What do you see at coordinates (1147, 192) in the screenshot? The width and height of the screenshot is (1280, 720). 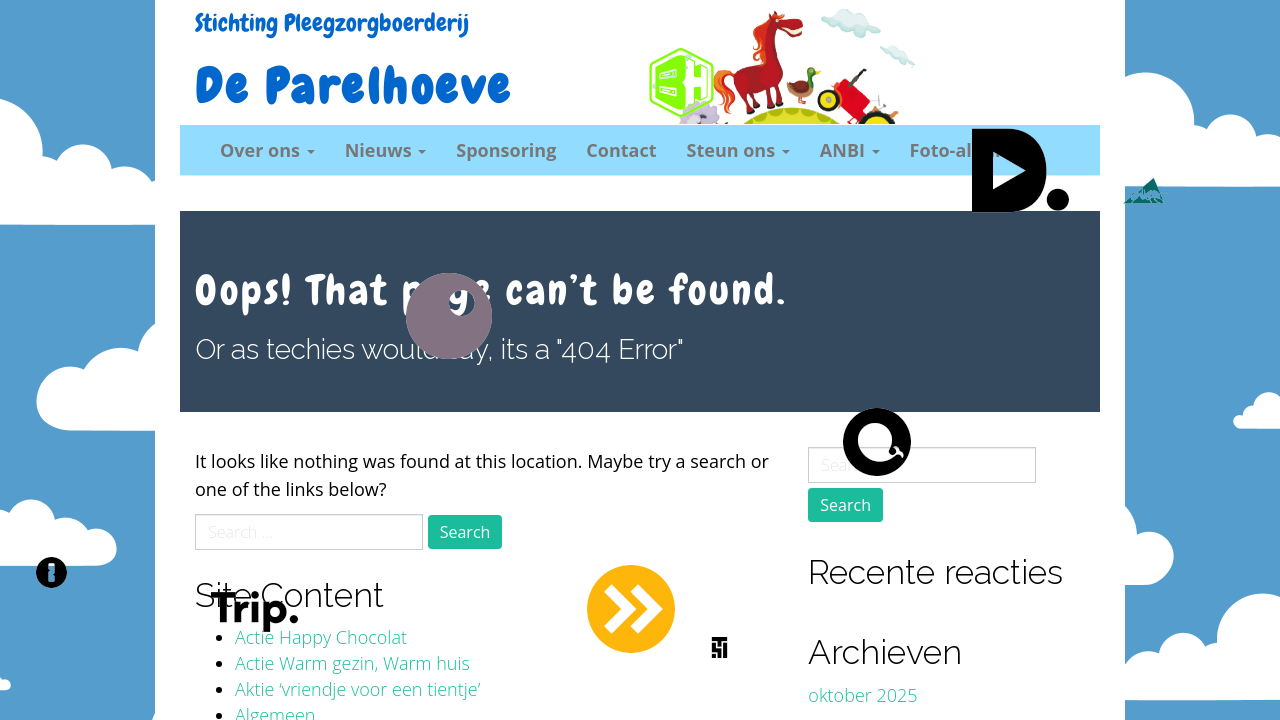 I see `apache ant build tool logo` at bounding box center [1147, 192].